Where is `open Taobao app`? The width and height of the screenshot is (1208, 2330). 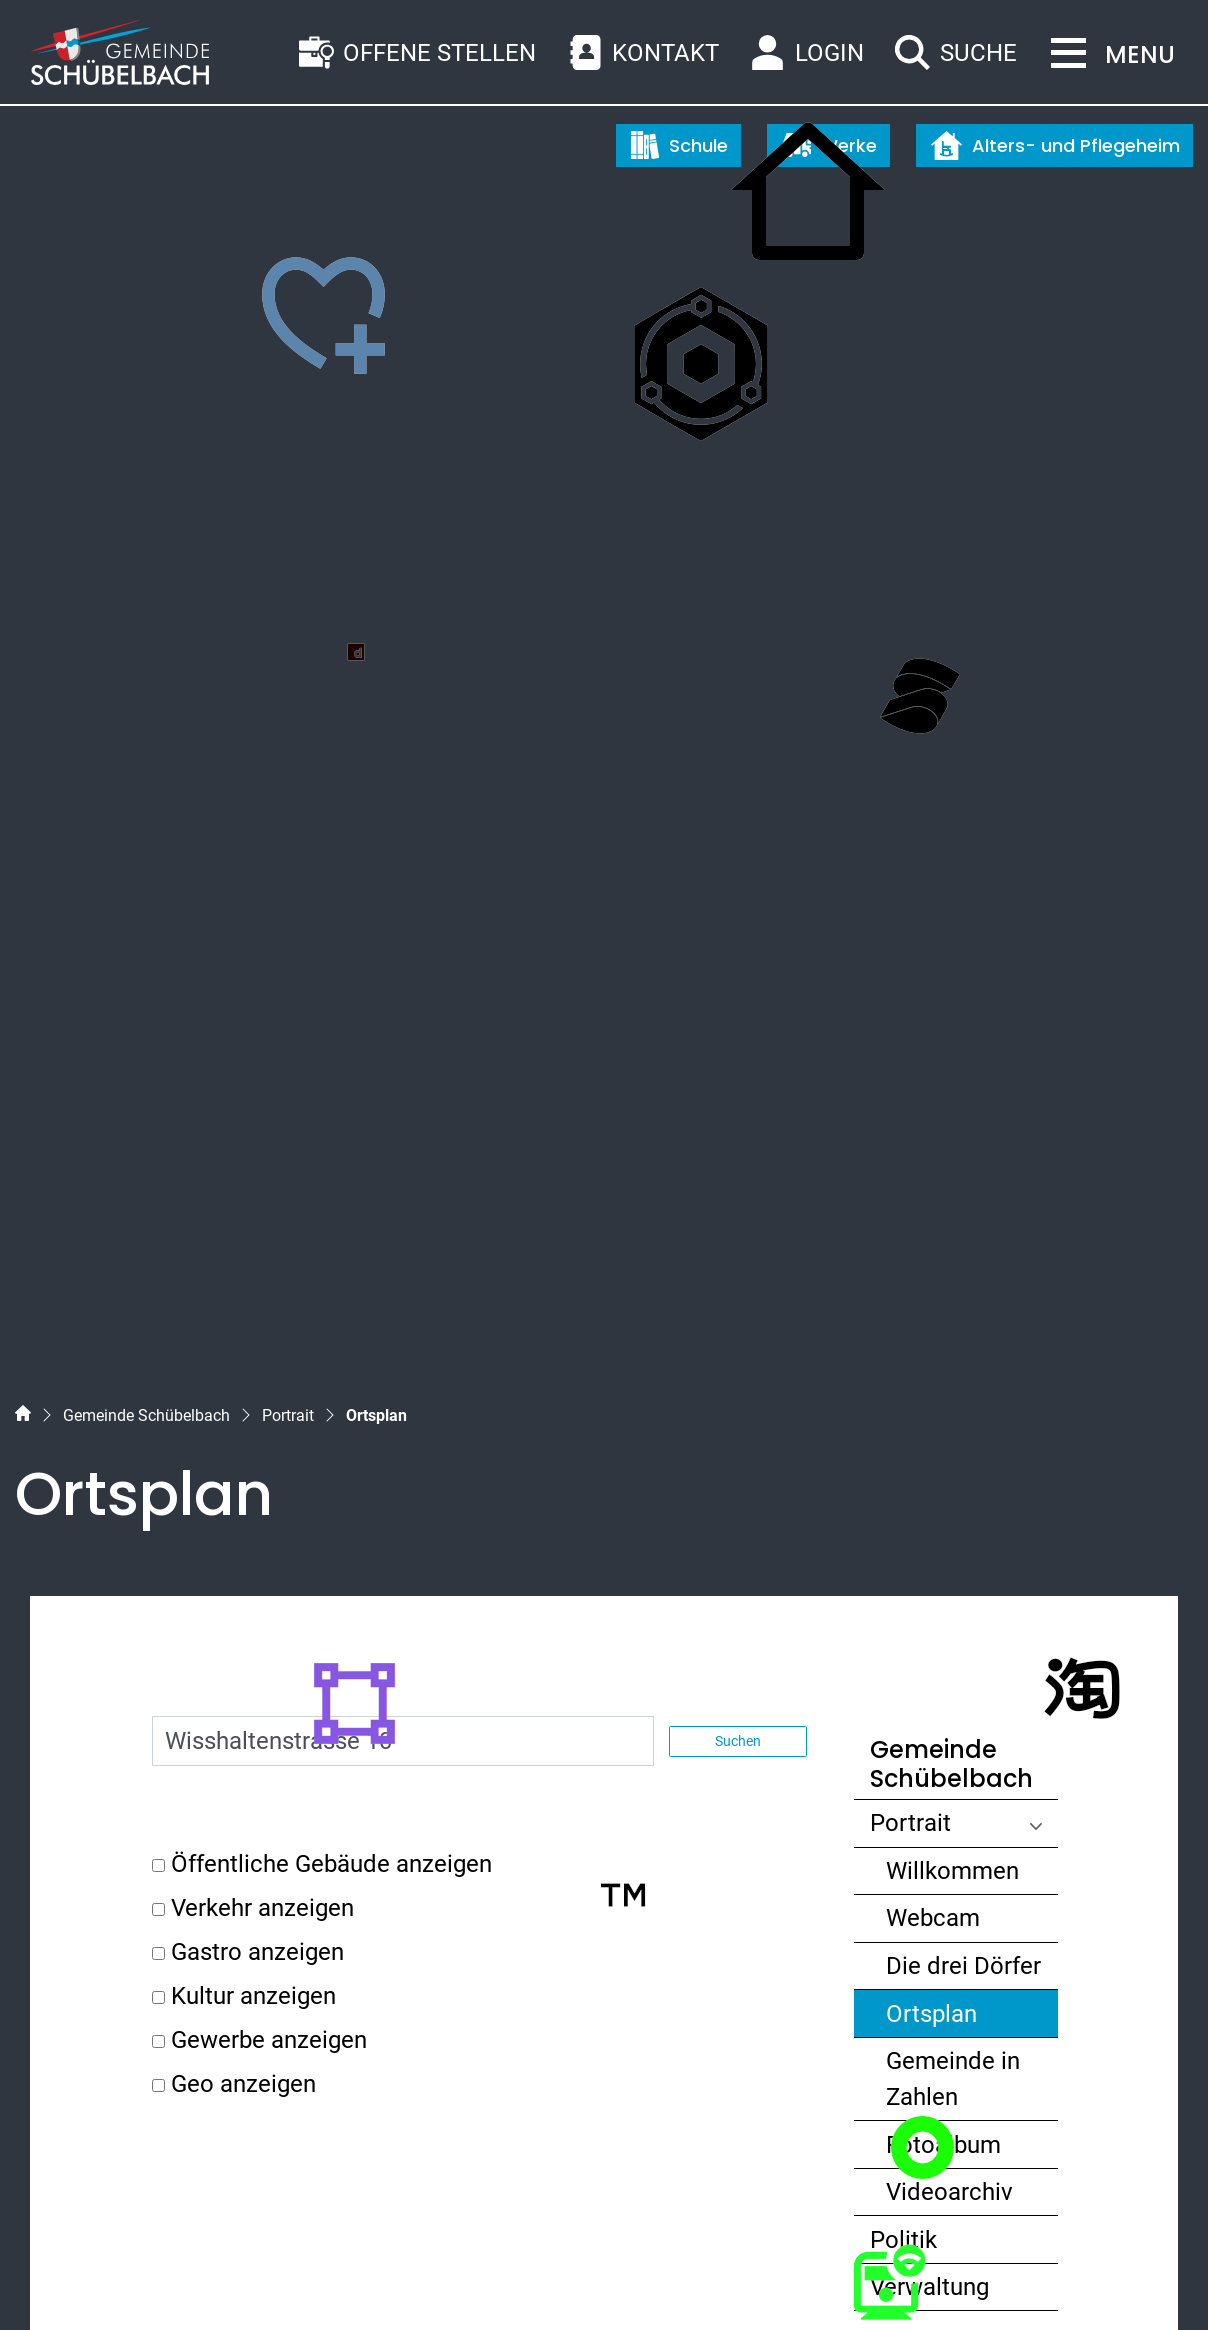 open Taobao app is located at coordinates (1081, 1688).